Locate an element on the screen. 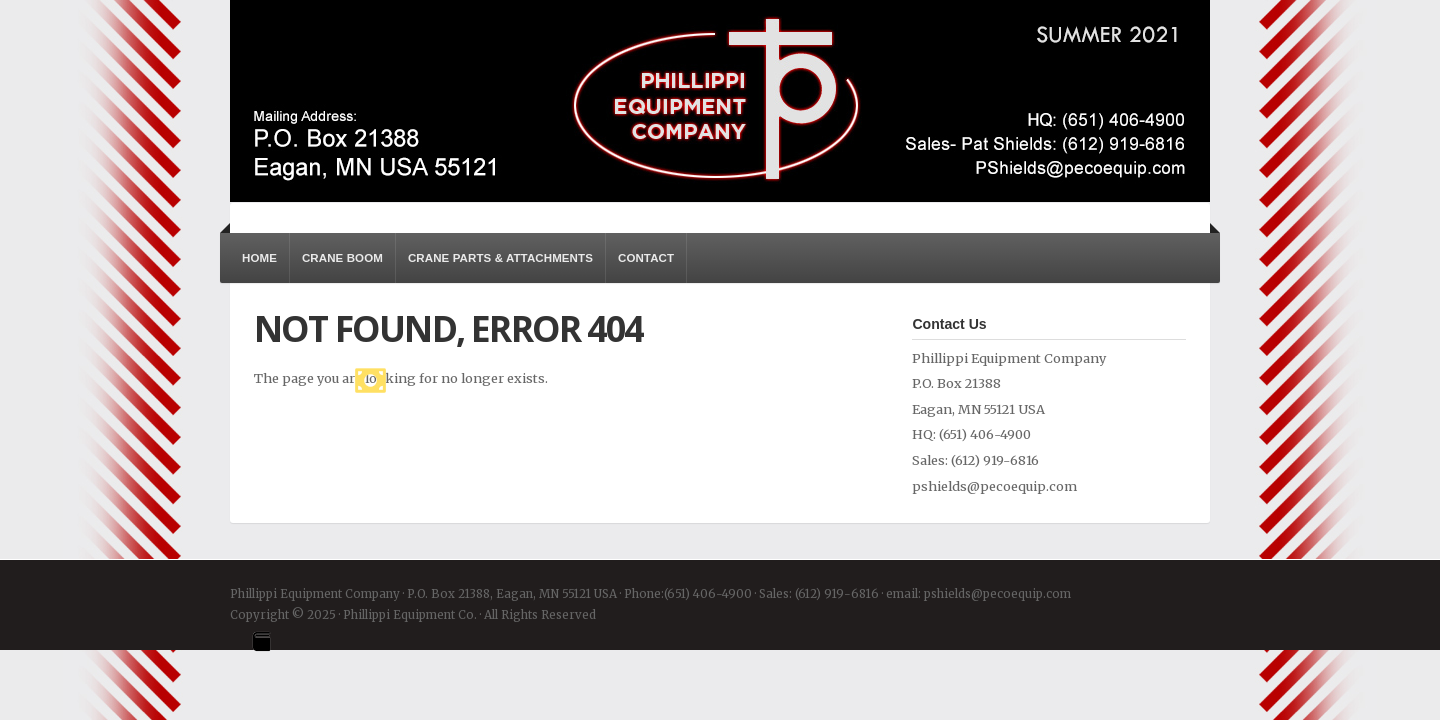 This screenshot has height=720, width=1440. view cash or currency balance is located at coordinates (370, 380).